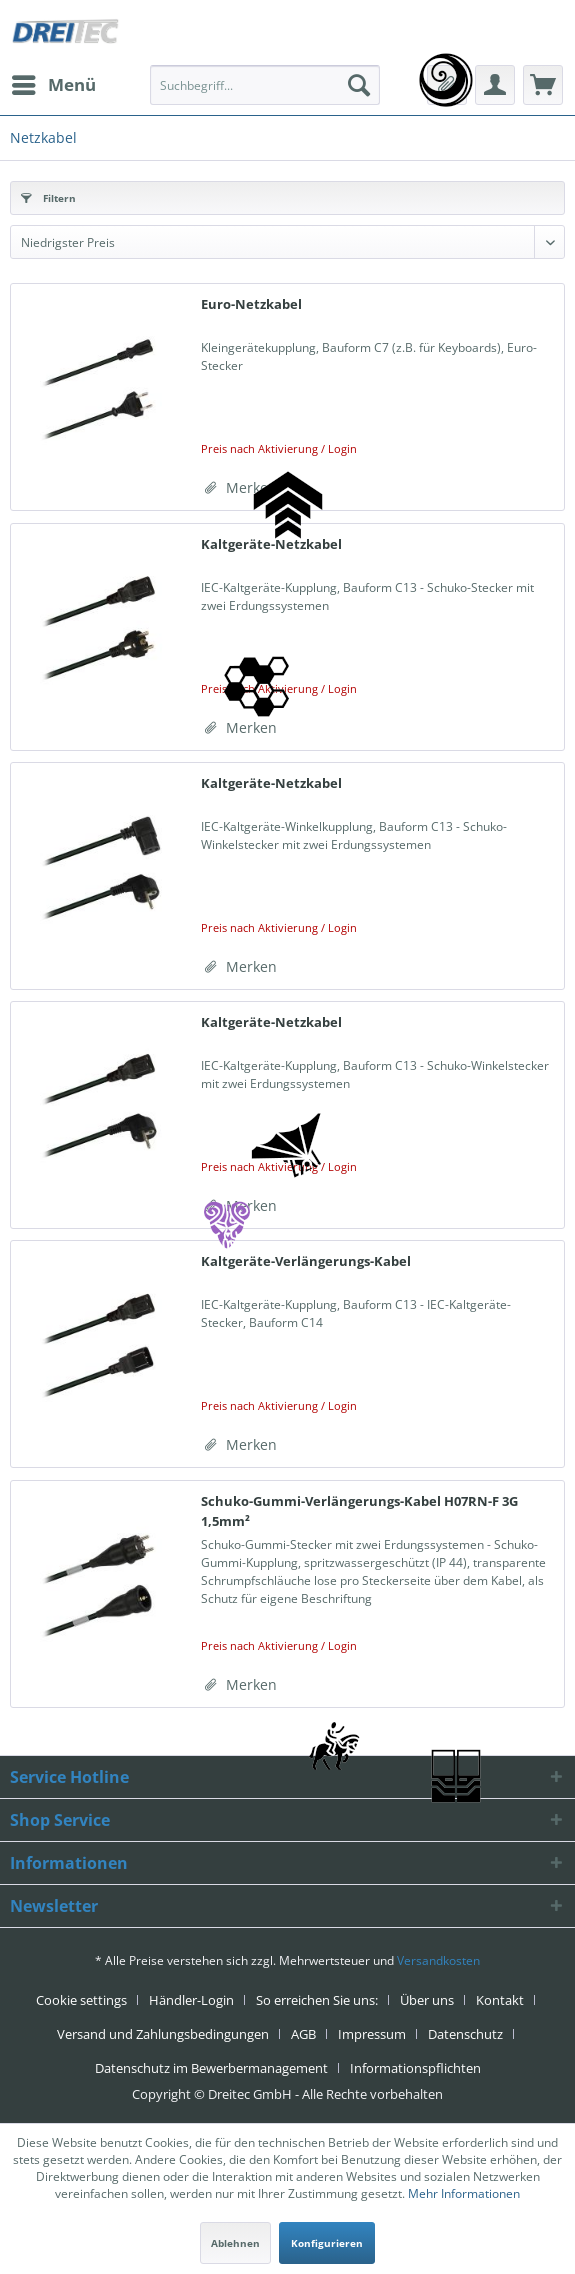  Describe the element at coordinates (286, 1145) in the screenshot. I see `access hang gliding or paragliding activities` at that location.